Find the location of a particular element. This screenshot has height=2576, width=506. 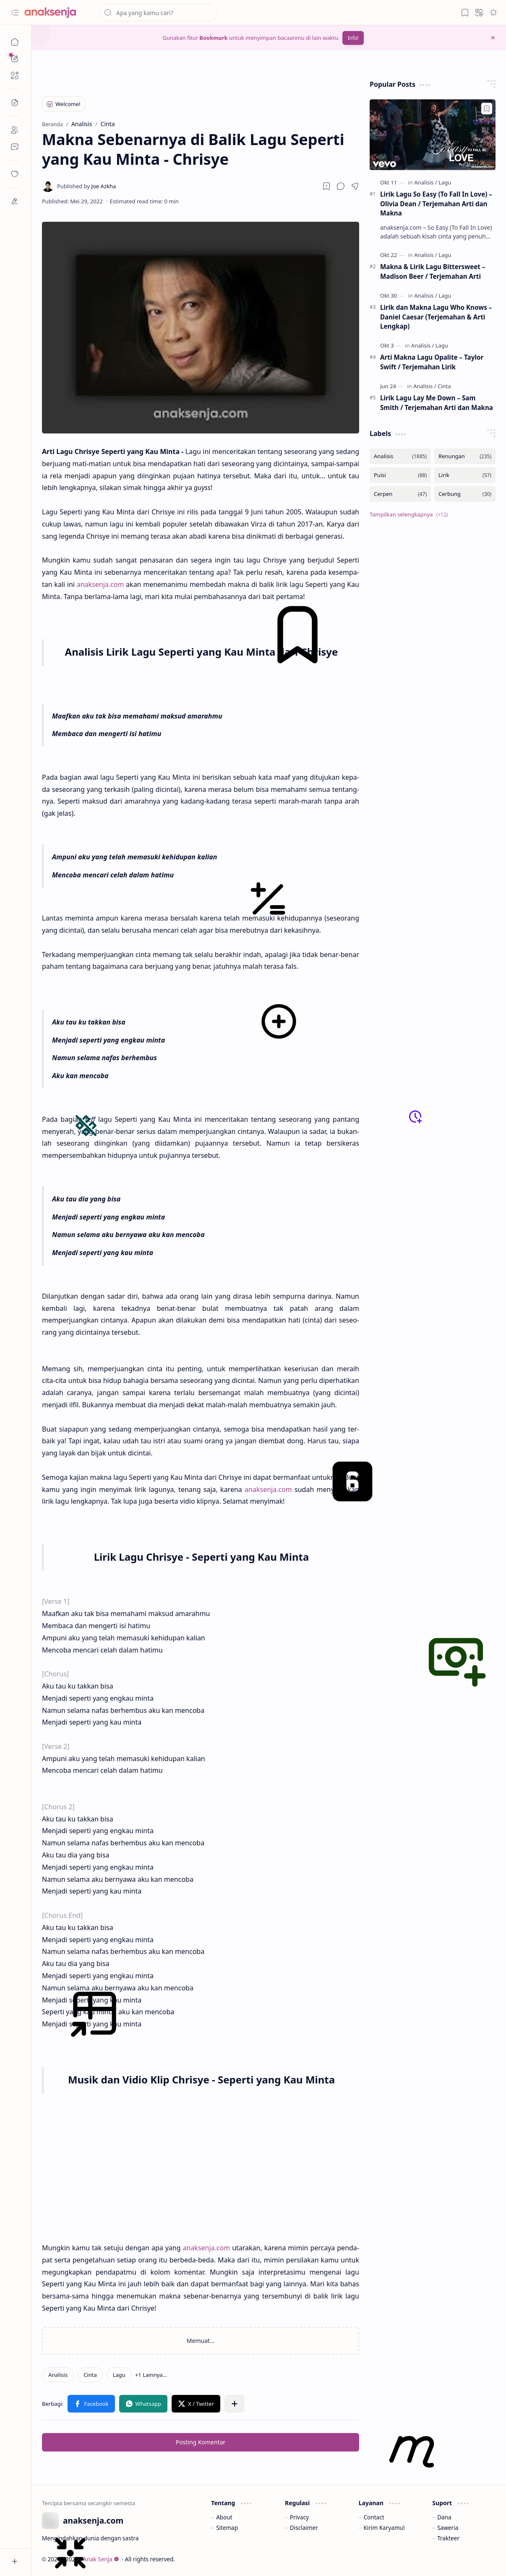

add funds to your account is located at coordinates (456, 1657).